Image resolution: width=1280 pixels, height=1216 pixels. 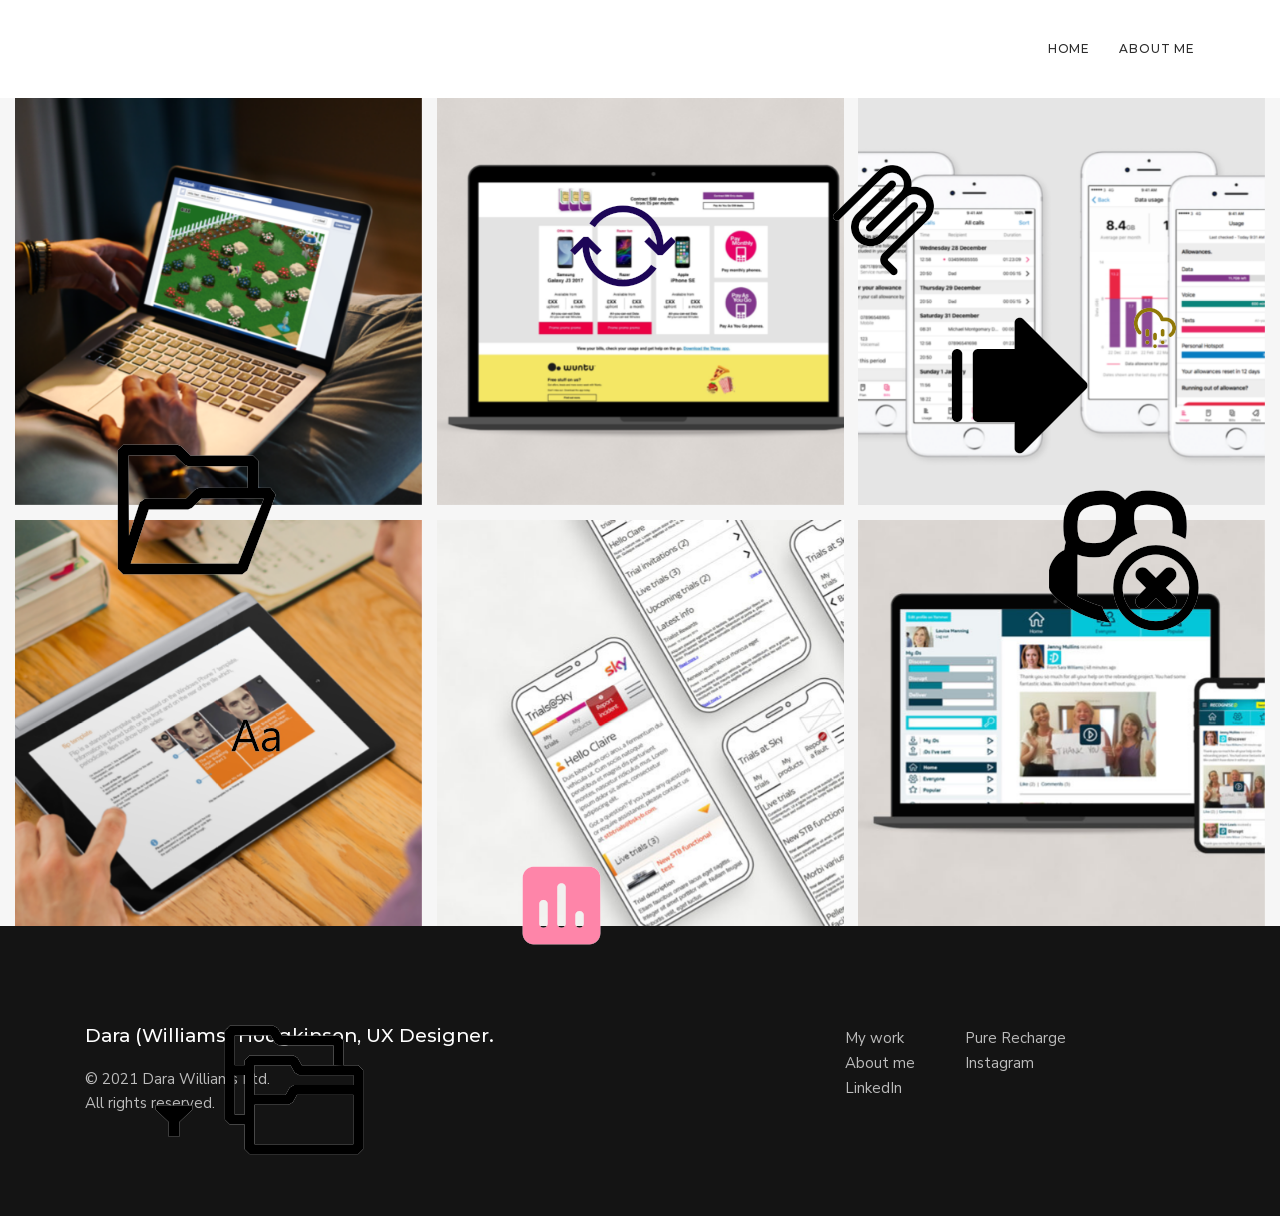 I want to click on github copilot is disconnected or unavailable, so click(x=1125, y=557).